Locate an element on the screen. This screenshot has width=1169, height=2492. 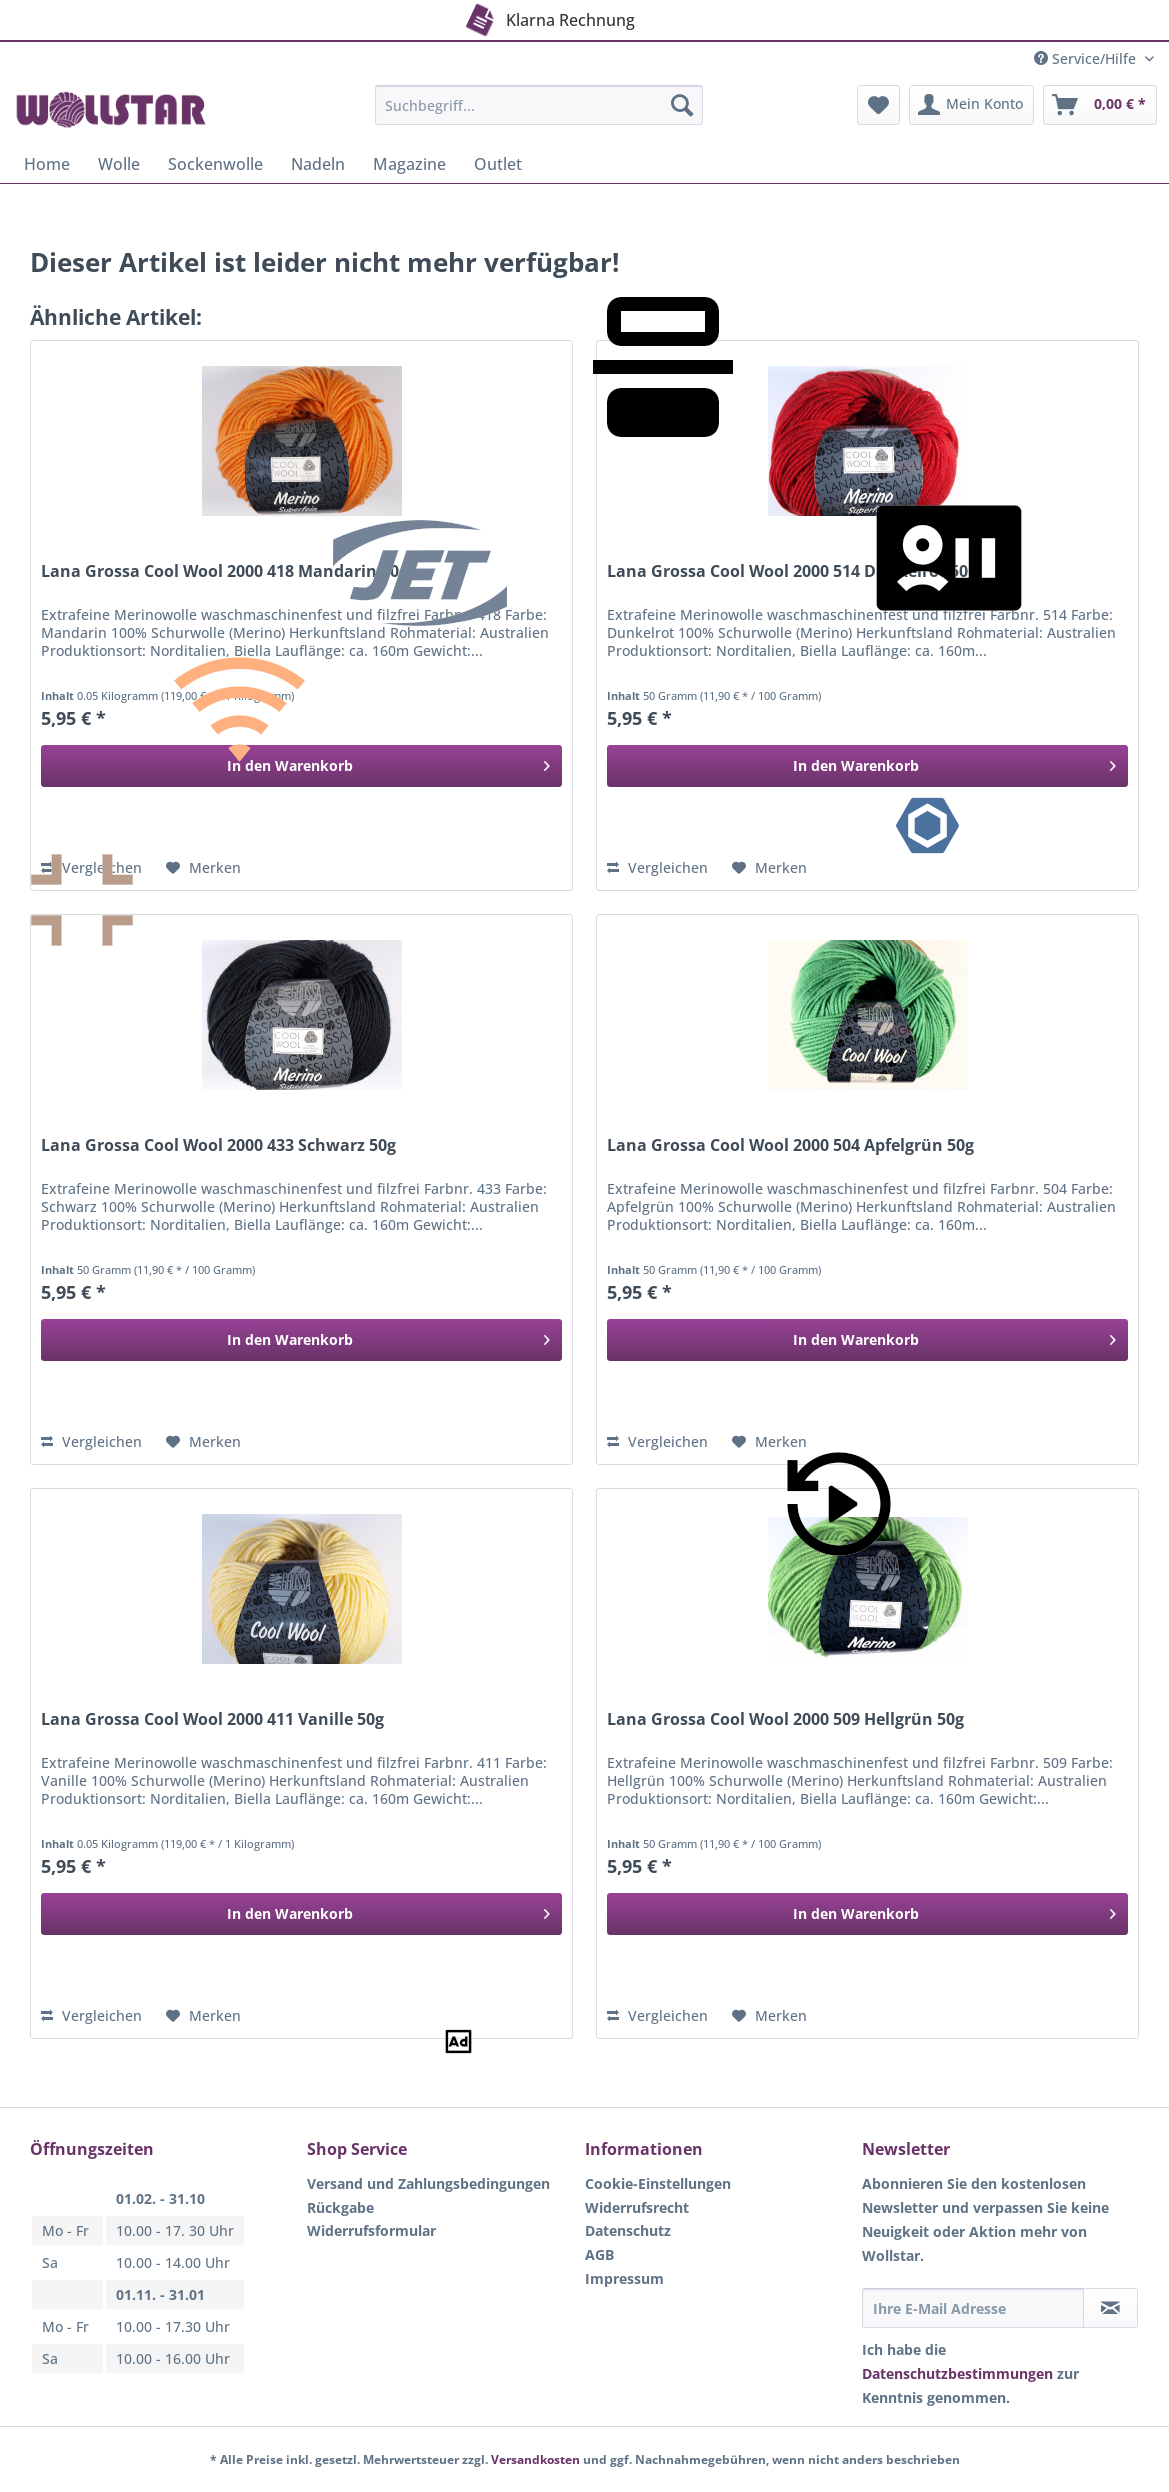
view memories or flashback content is located at coordinates (839, 1504).